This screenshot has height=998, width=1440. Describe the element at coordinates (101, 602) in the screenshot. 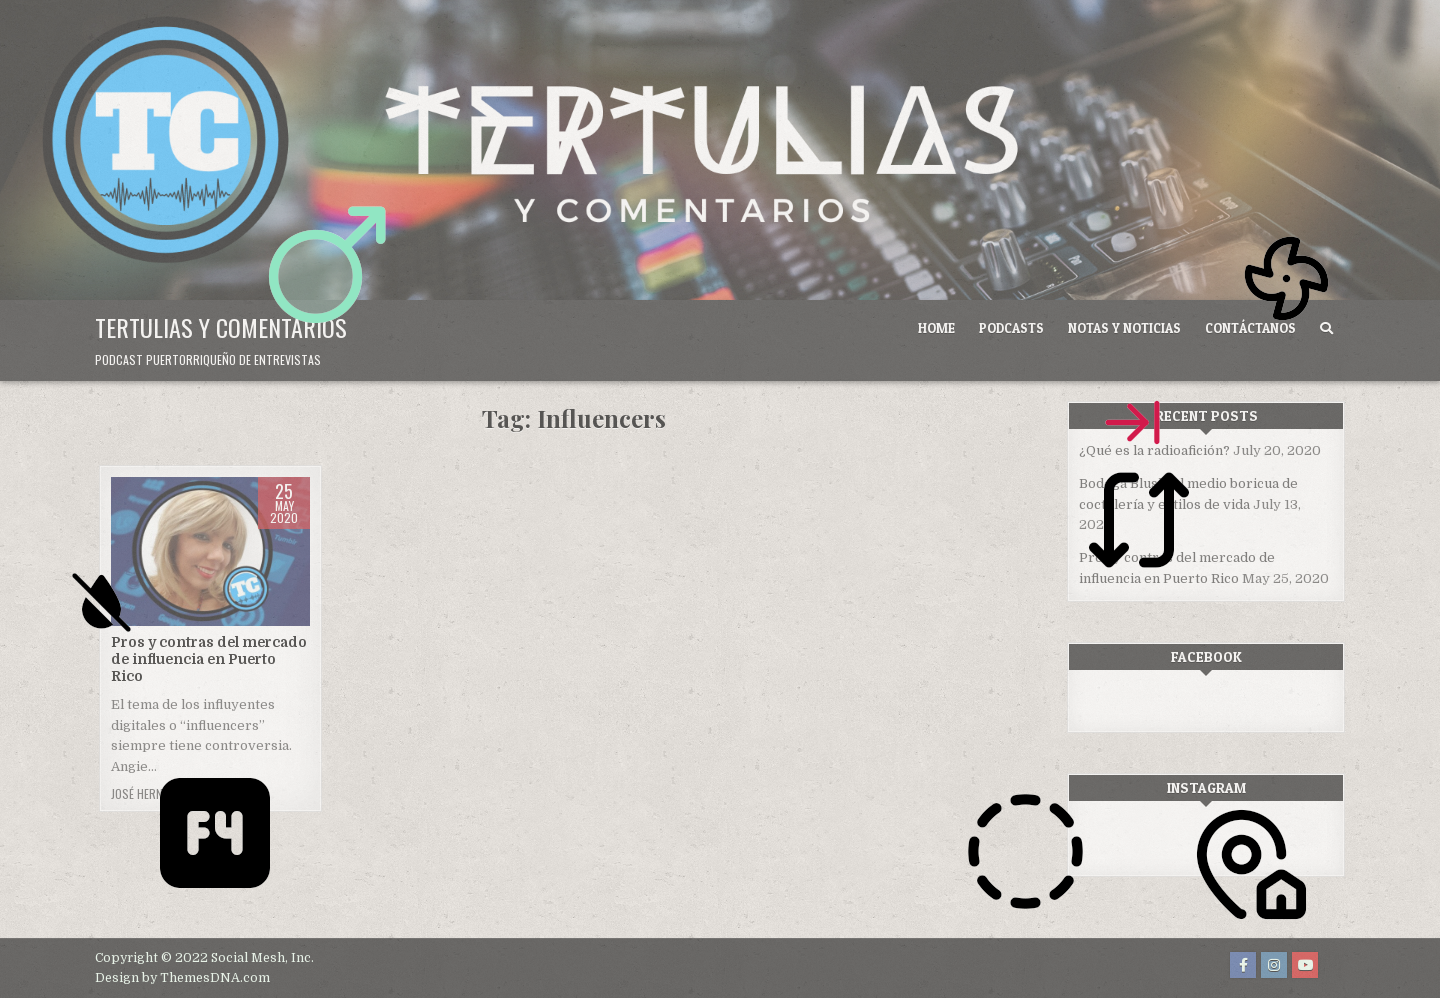

I see `disable water or liquid detection` at that location.